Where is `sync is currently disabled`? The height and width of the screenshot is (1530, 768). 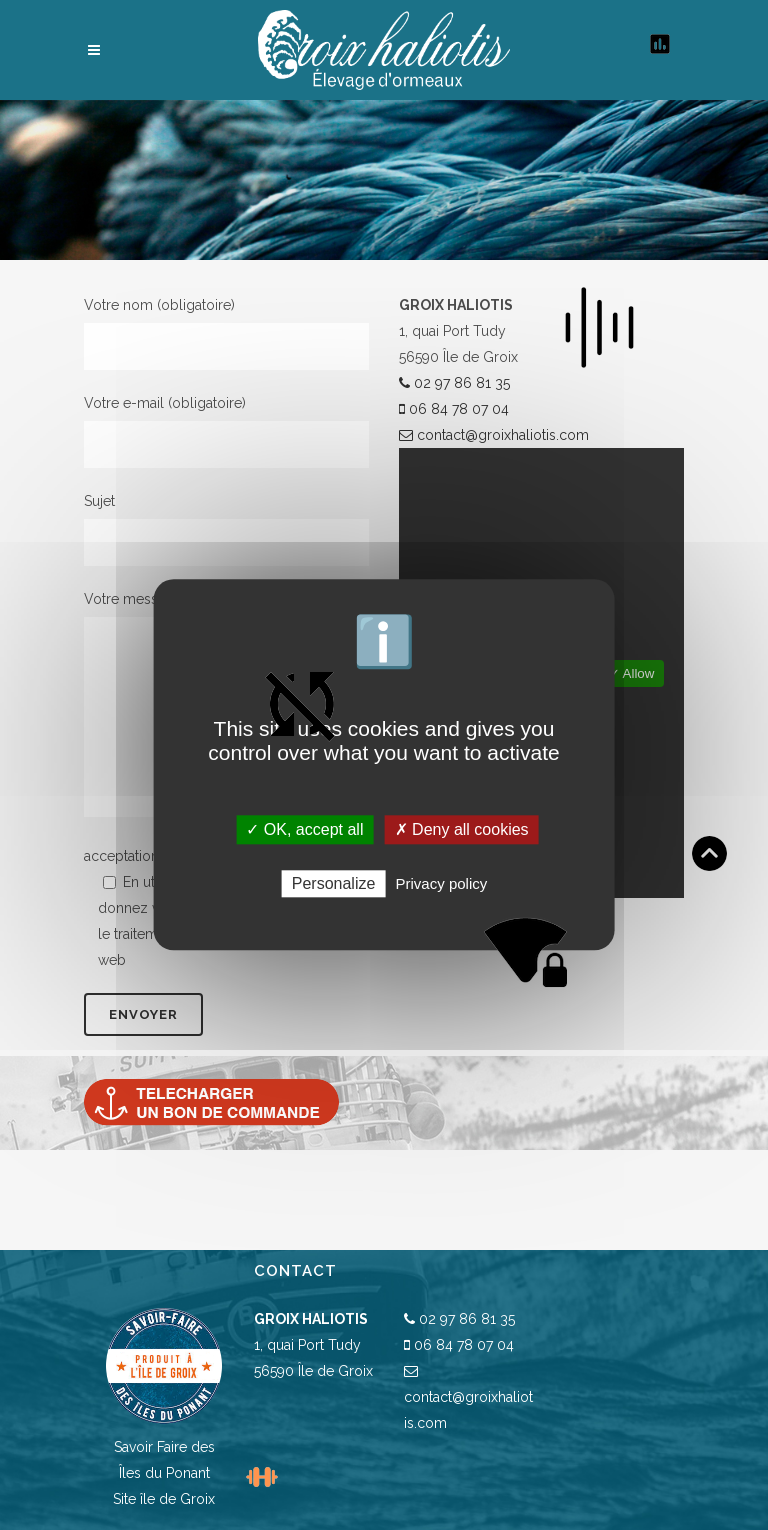
sync is currently disabled is located at coordinates (302, 704).